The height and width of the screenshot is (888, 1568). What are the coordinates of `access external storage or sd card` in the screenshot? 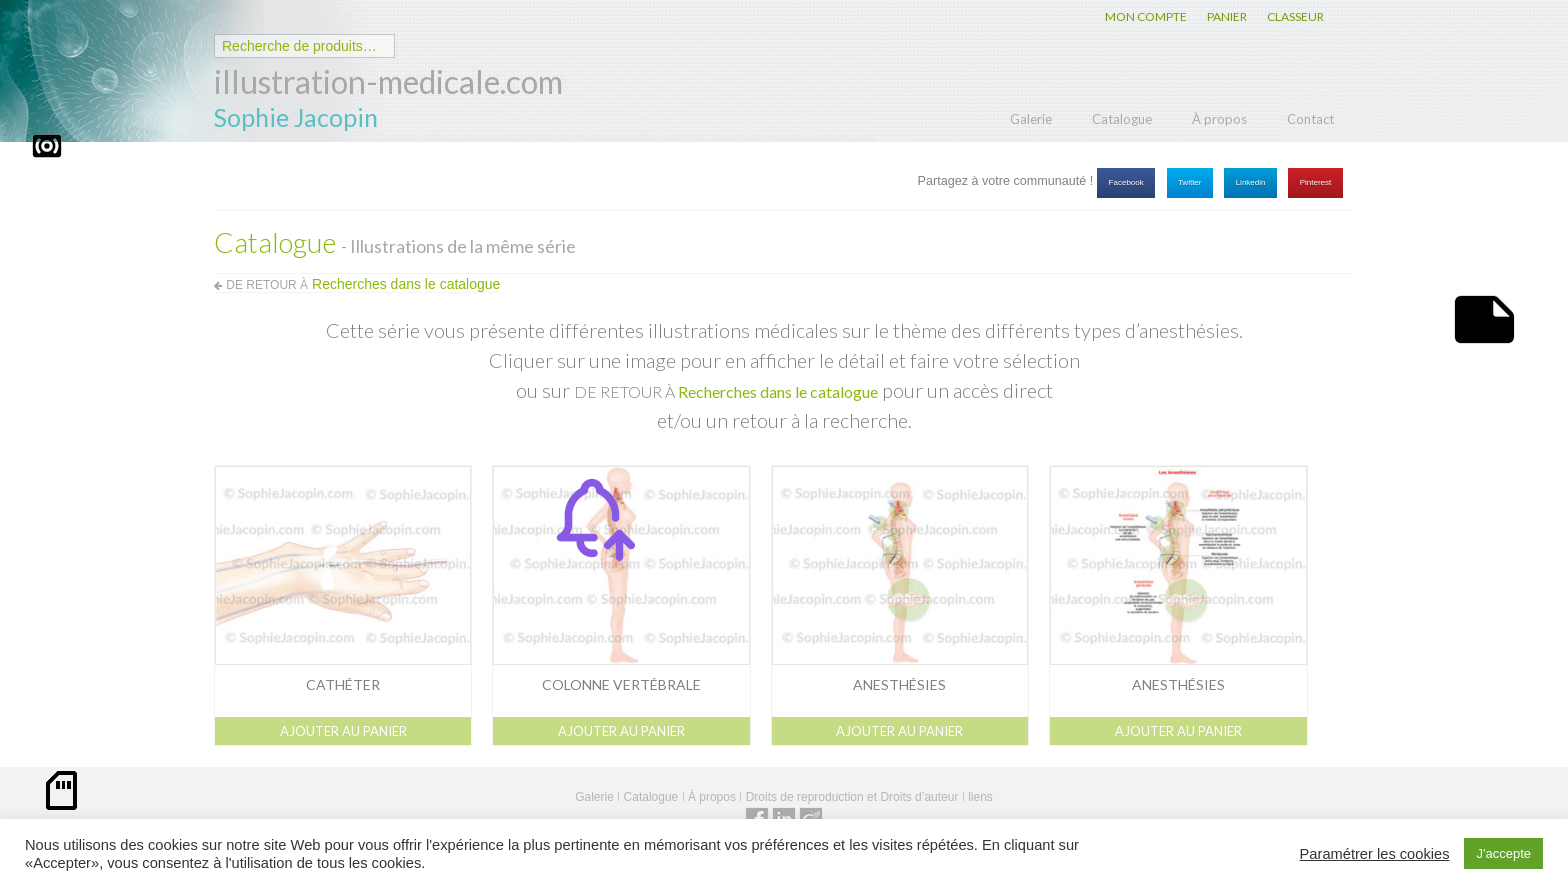 It's located at (61, 790).